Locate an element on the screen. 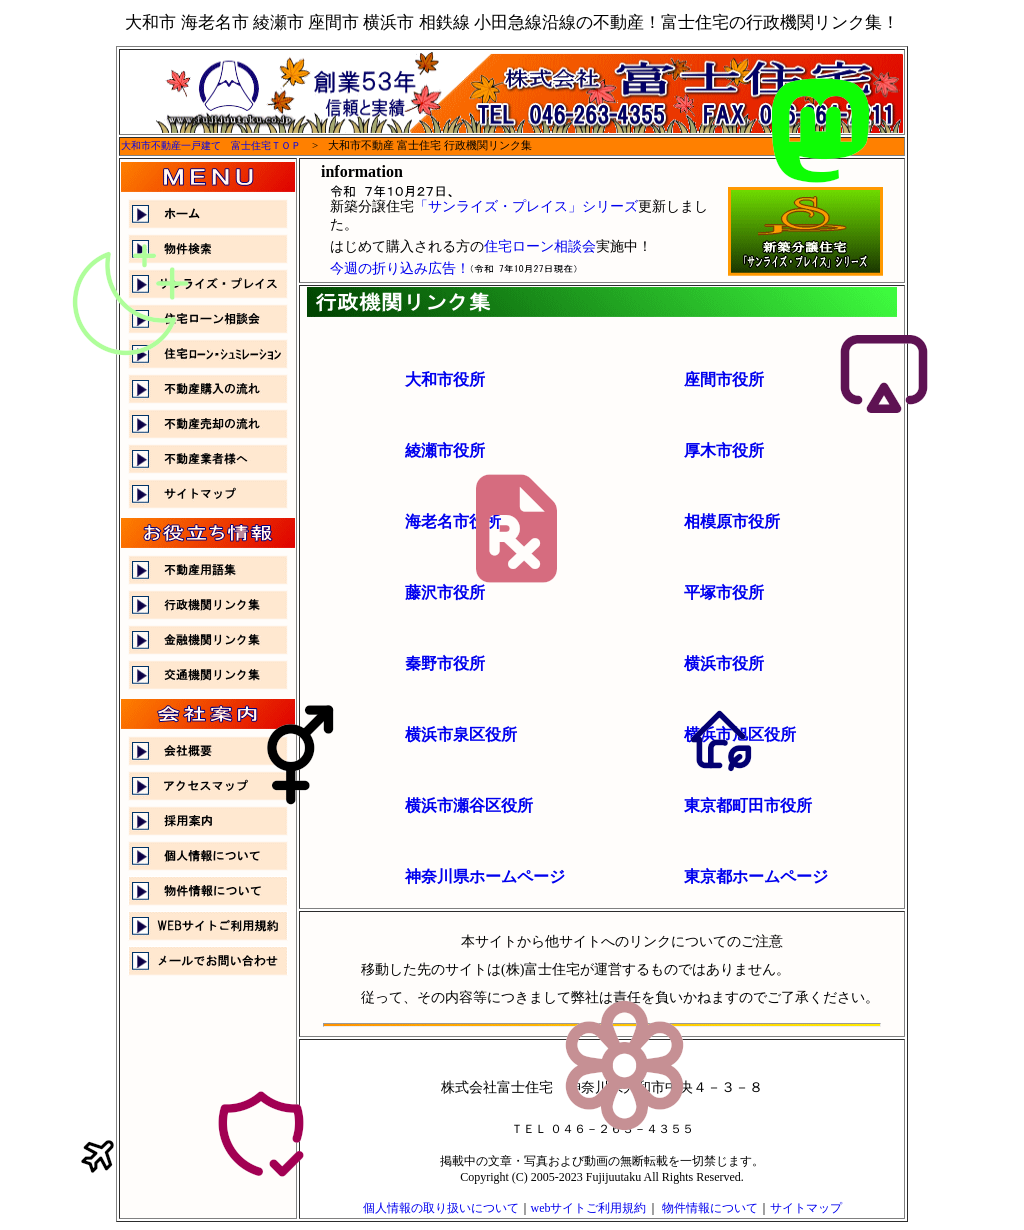  select bigender identity option is located at coordinates (295, 752).